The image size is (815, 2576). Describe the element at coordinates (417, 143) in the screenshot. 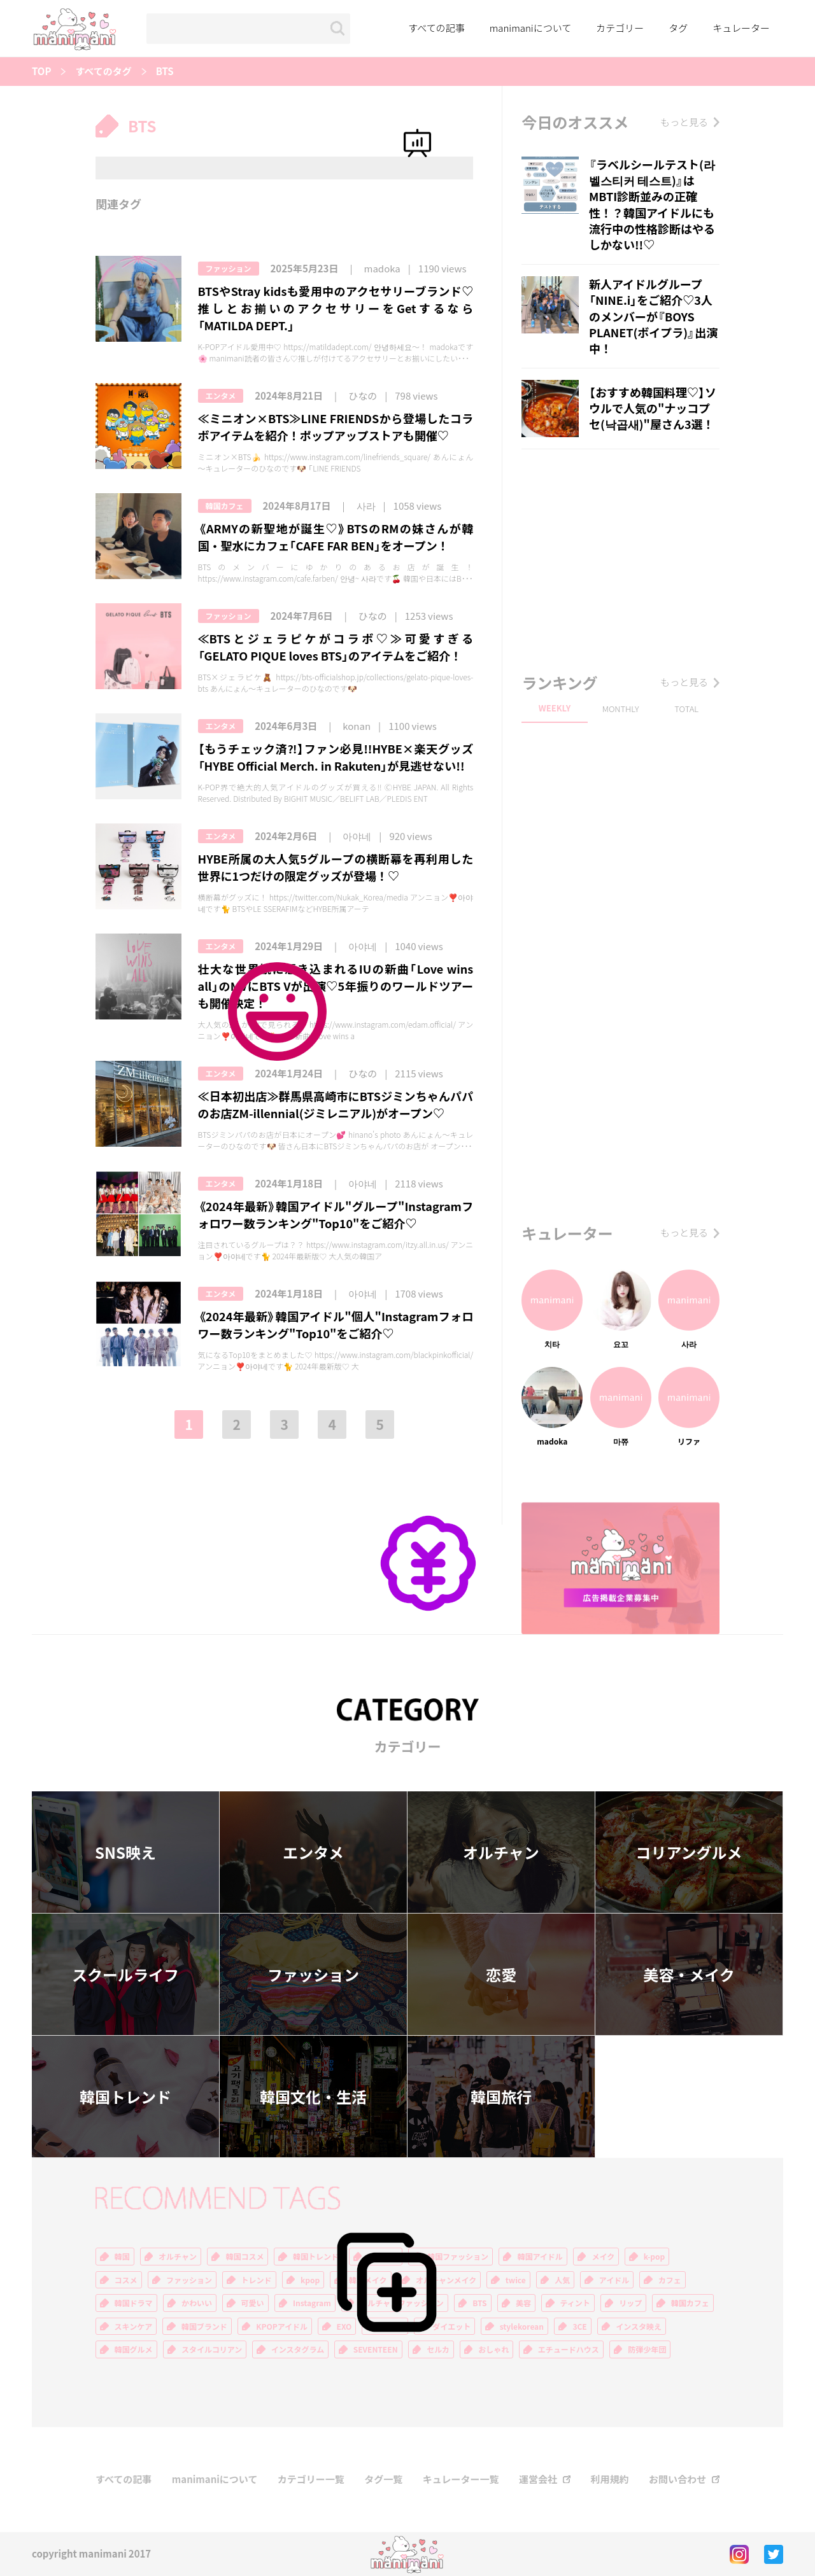

I see `view presentation with charts` at that location.